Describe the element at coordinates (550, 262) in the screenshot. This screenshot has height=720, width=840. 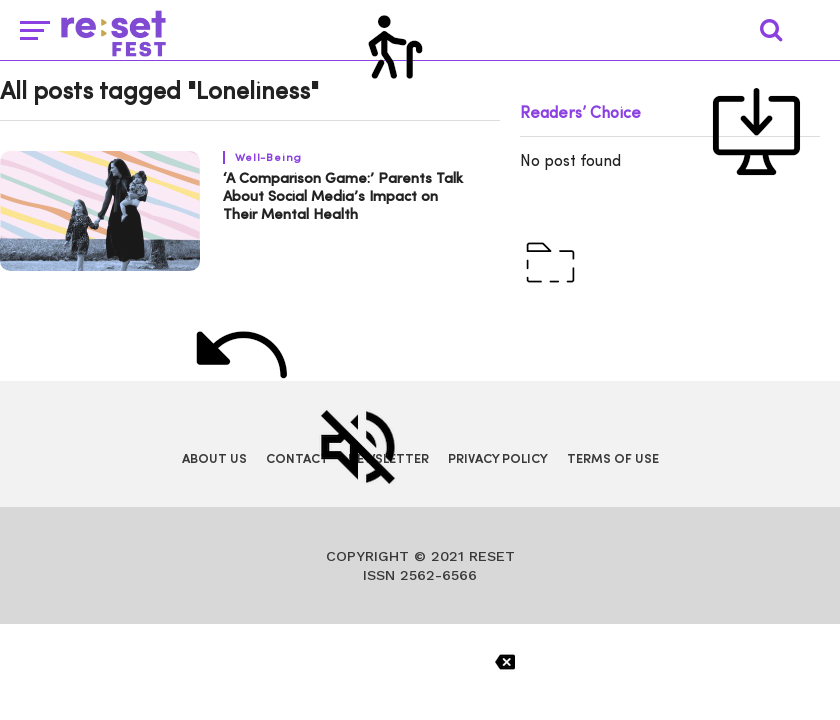
I see `create a new folder` at that location.